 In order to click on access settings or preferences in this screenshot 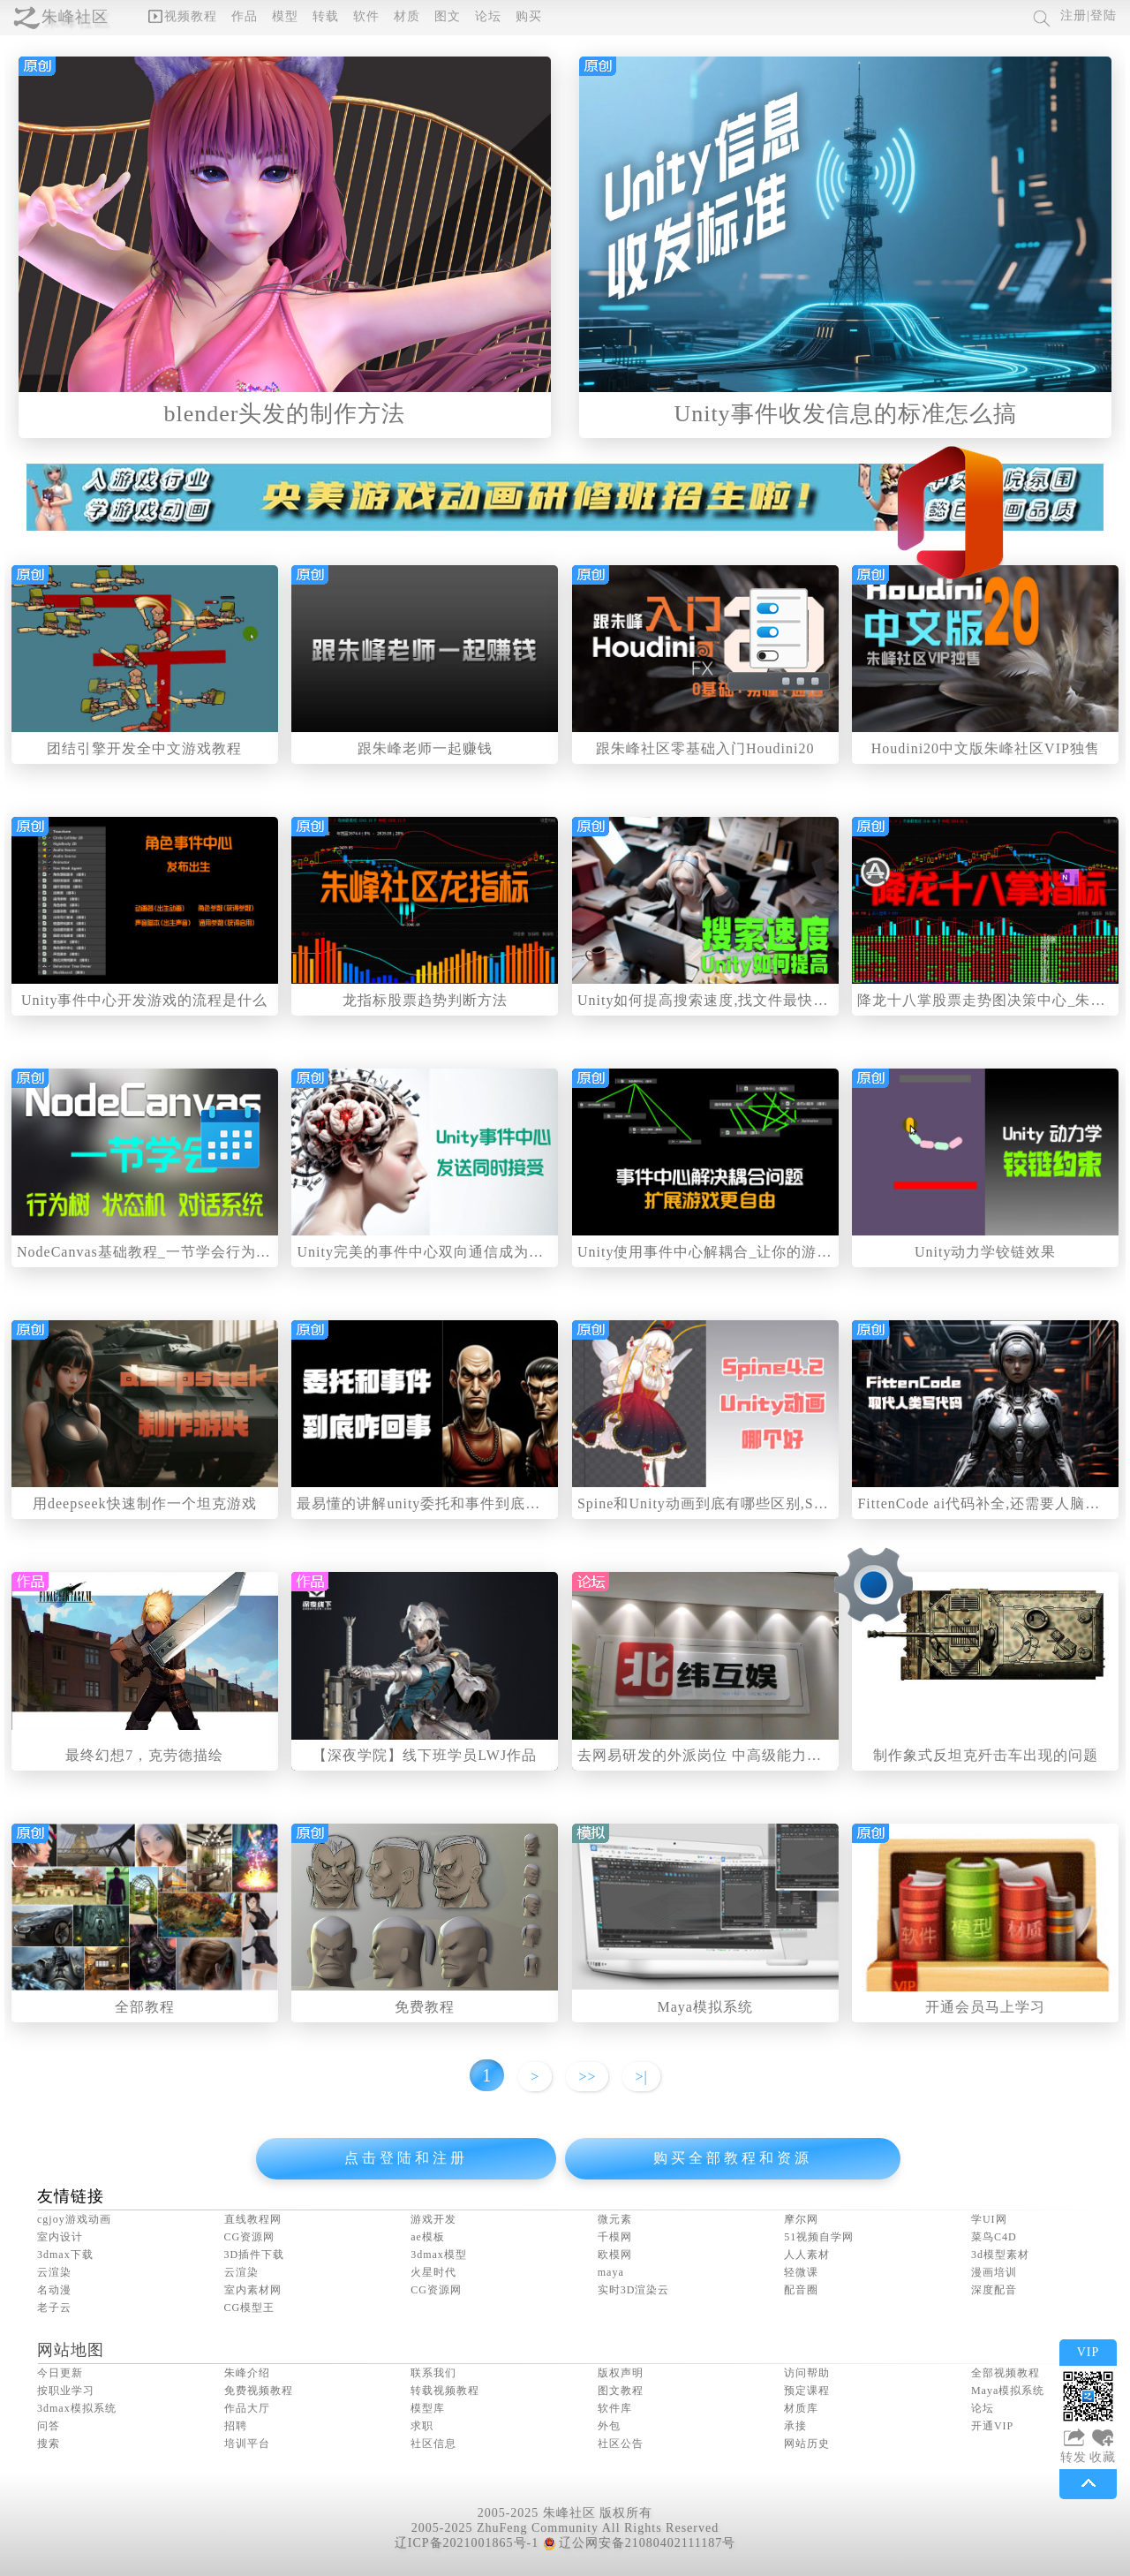, I will do `click(779, 639)`.